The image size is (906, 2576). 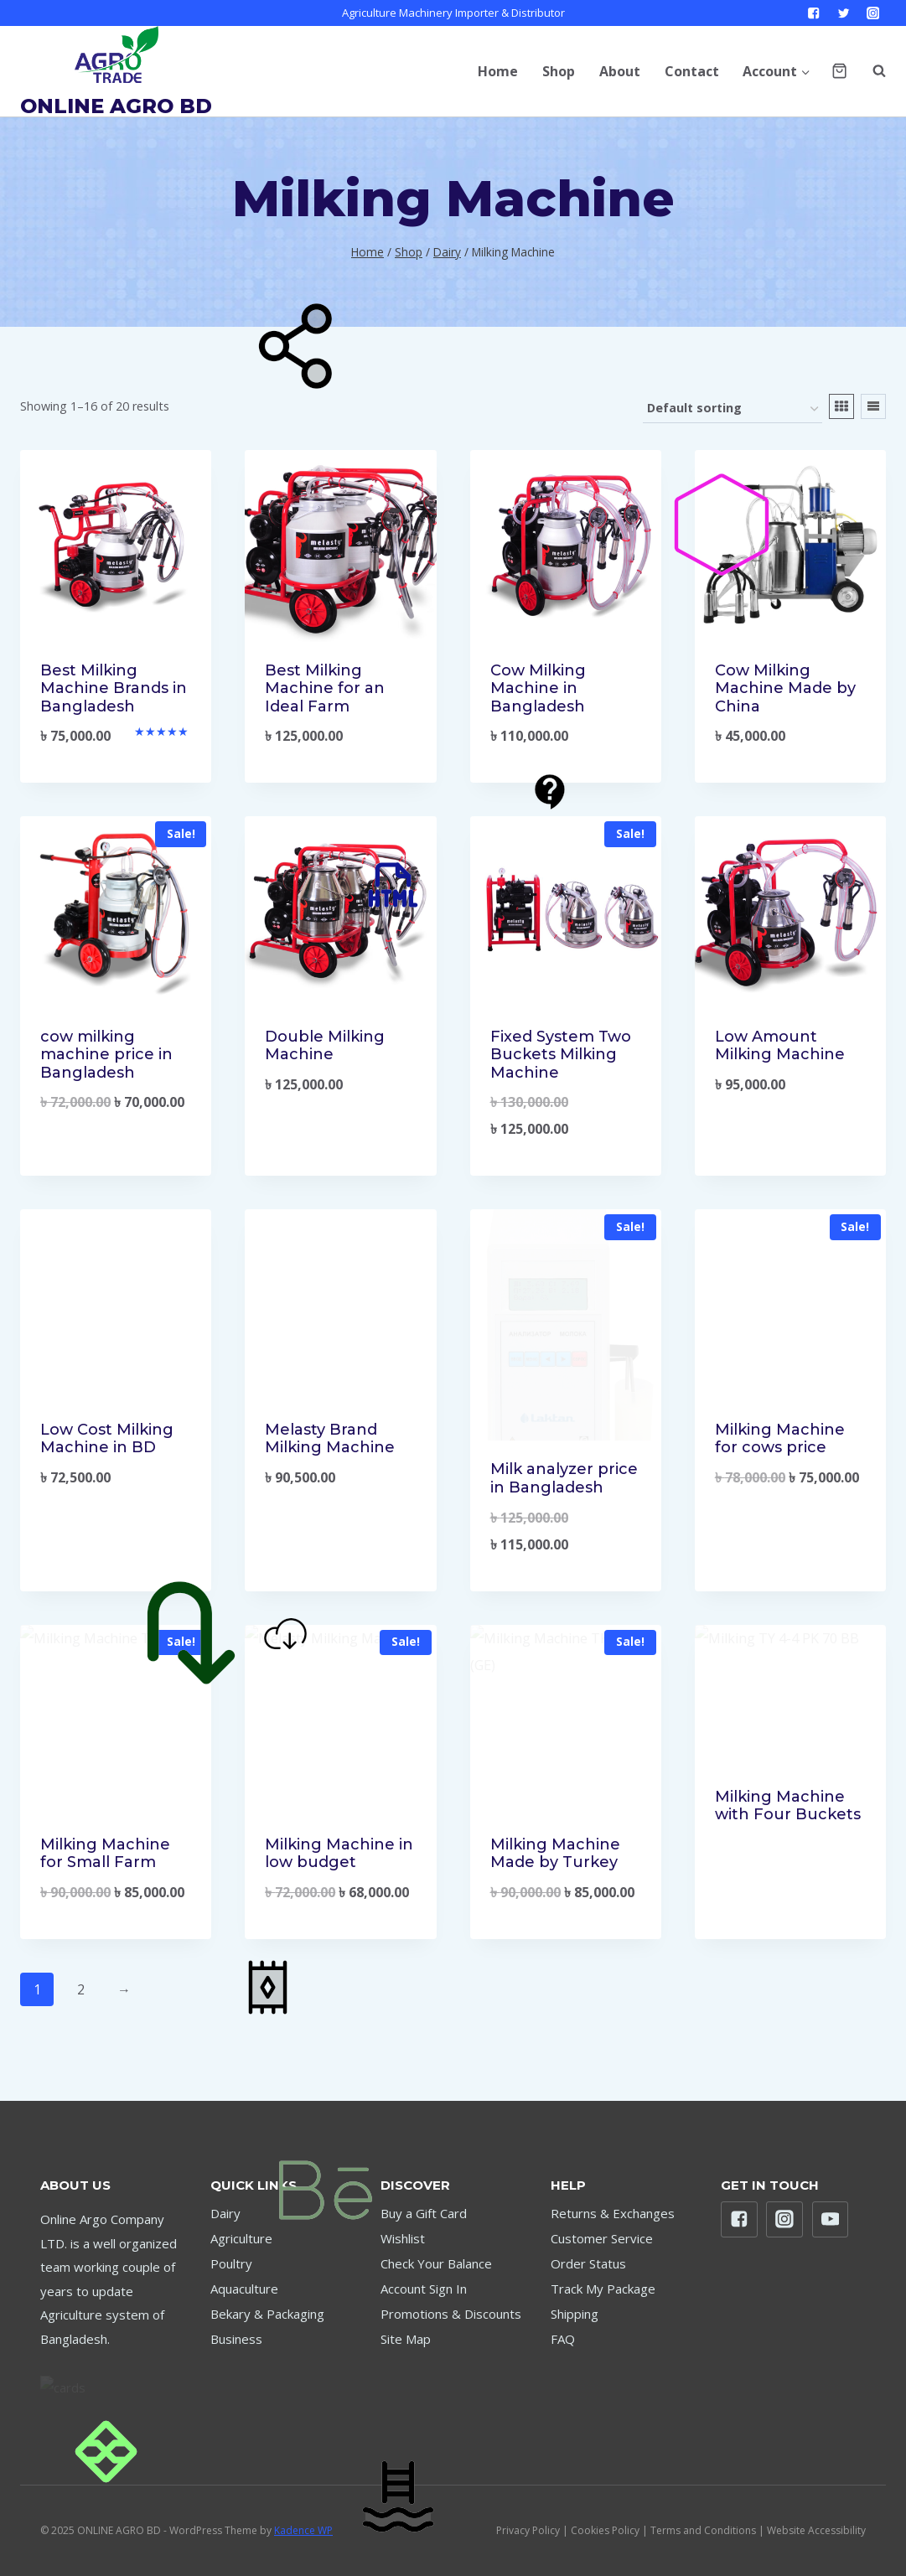 What do you see at coordinates (393, 885) in the screenshot?
I see `indicates an HTML file type` at bounding box center [393, 885].